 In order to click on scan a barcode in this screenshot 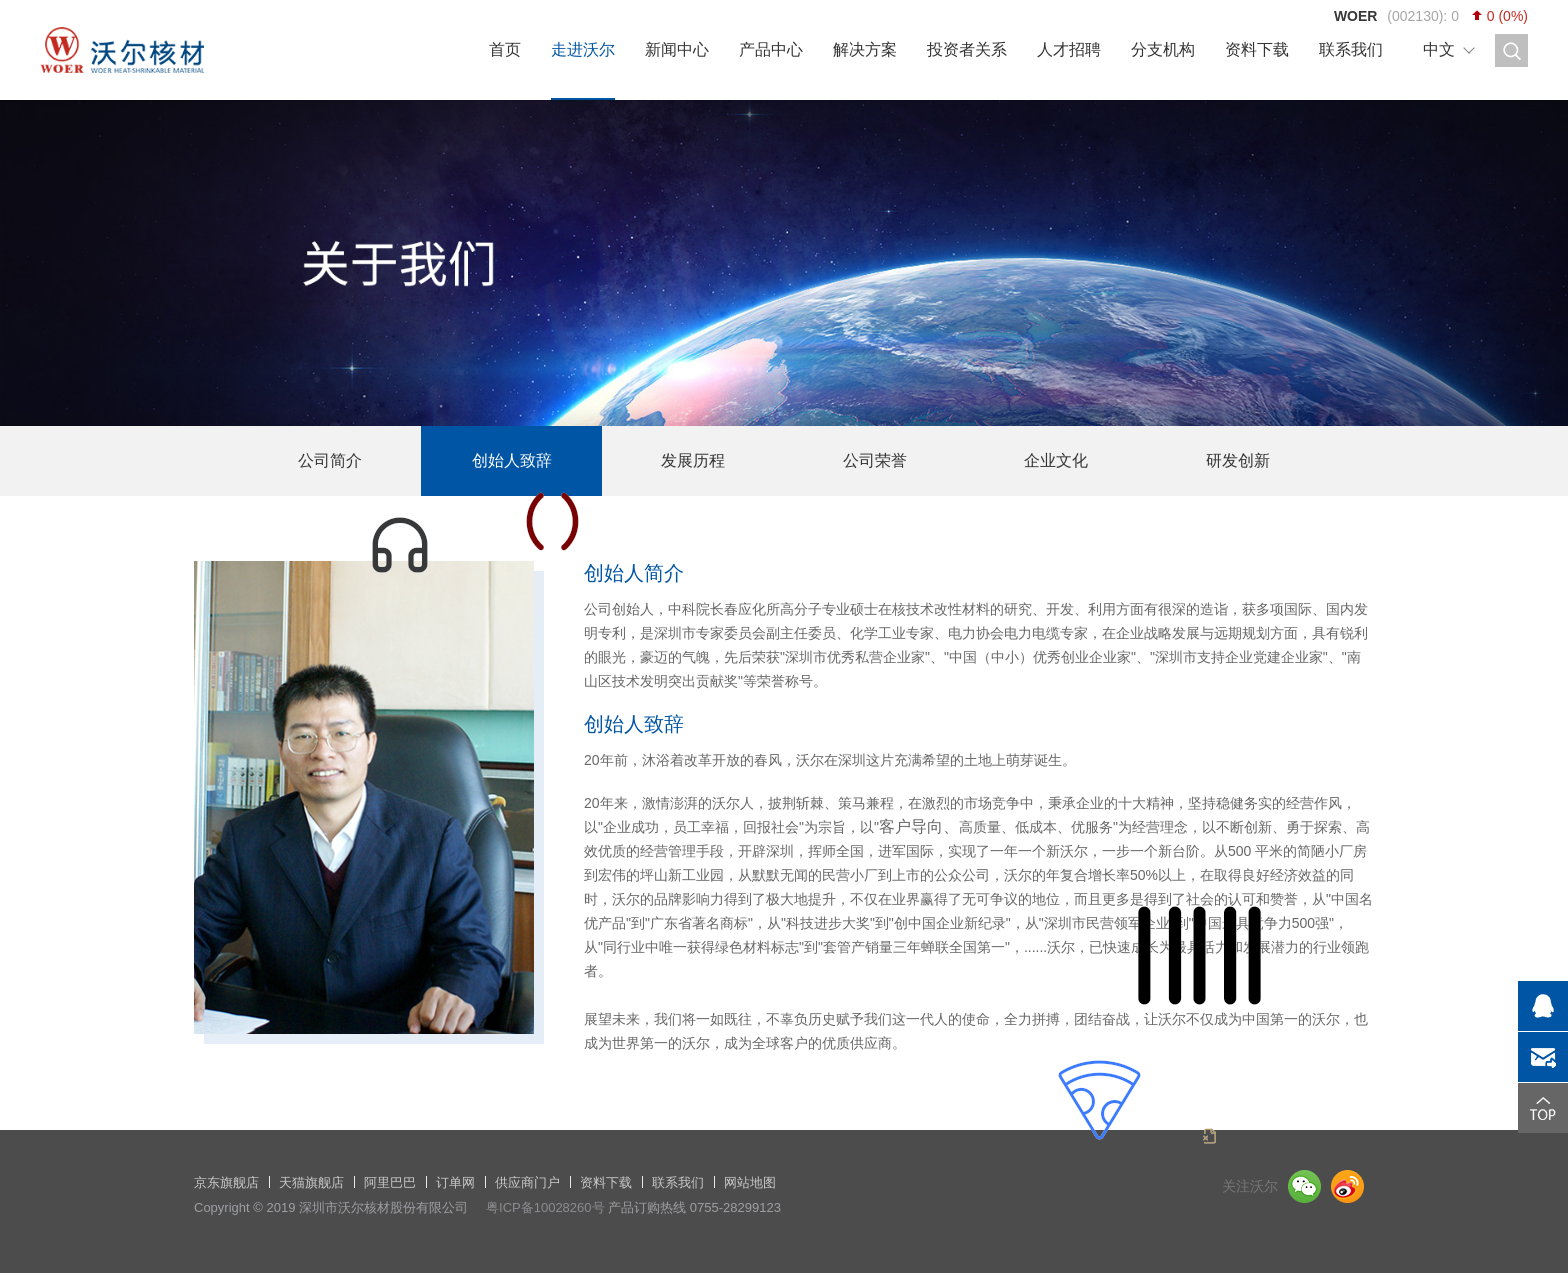, I will do `click(1199, 955)`.